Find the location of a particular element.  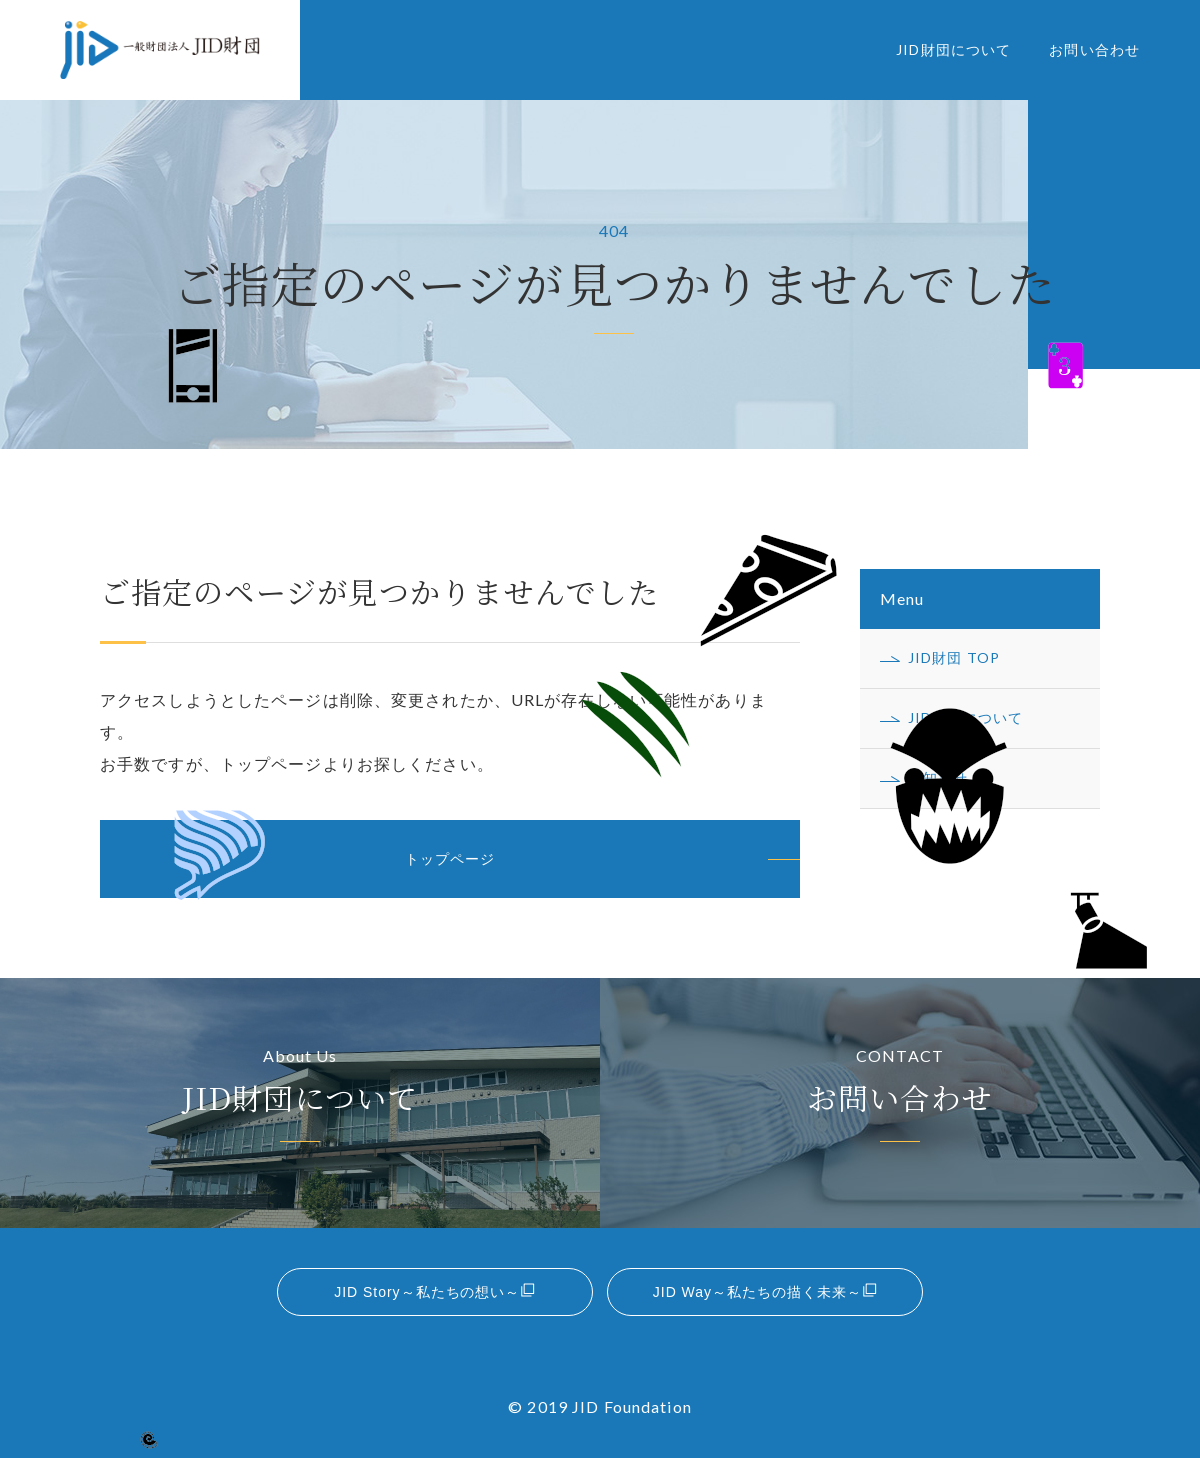

indicates damage or attack action in a game is located at coordinates (635, 724).